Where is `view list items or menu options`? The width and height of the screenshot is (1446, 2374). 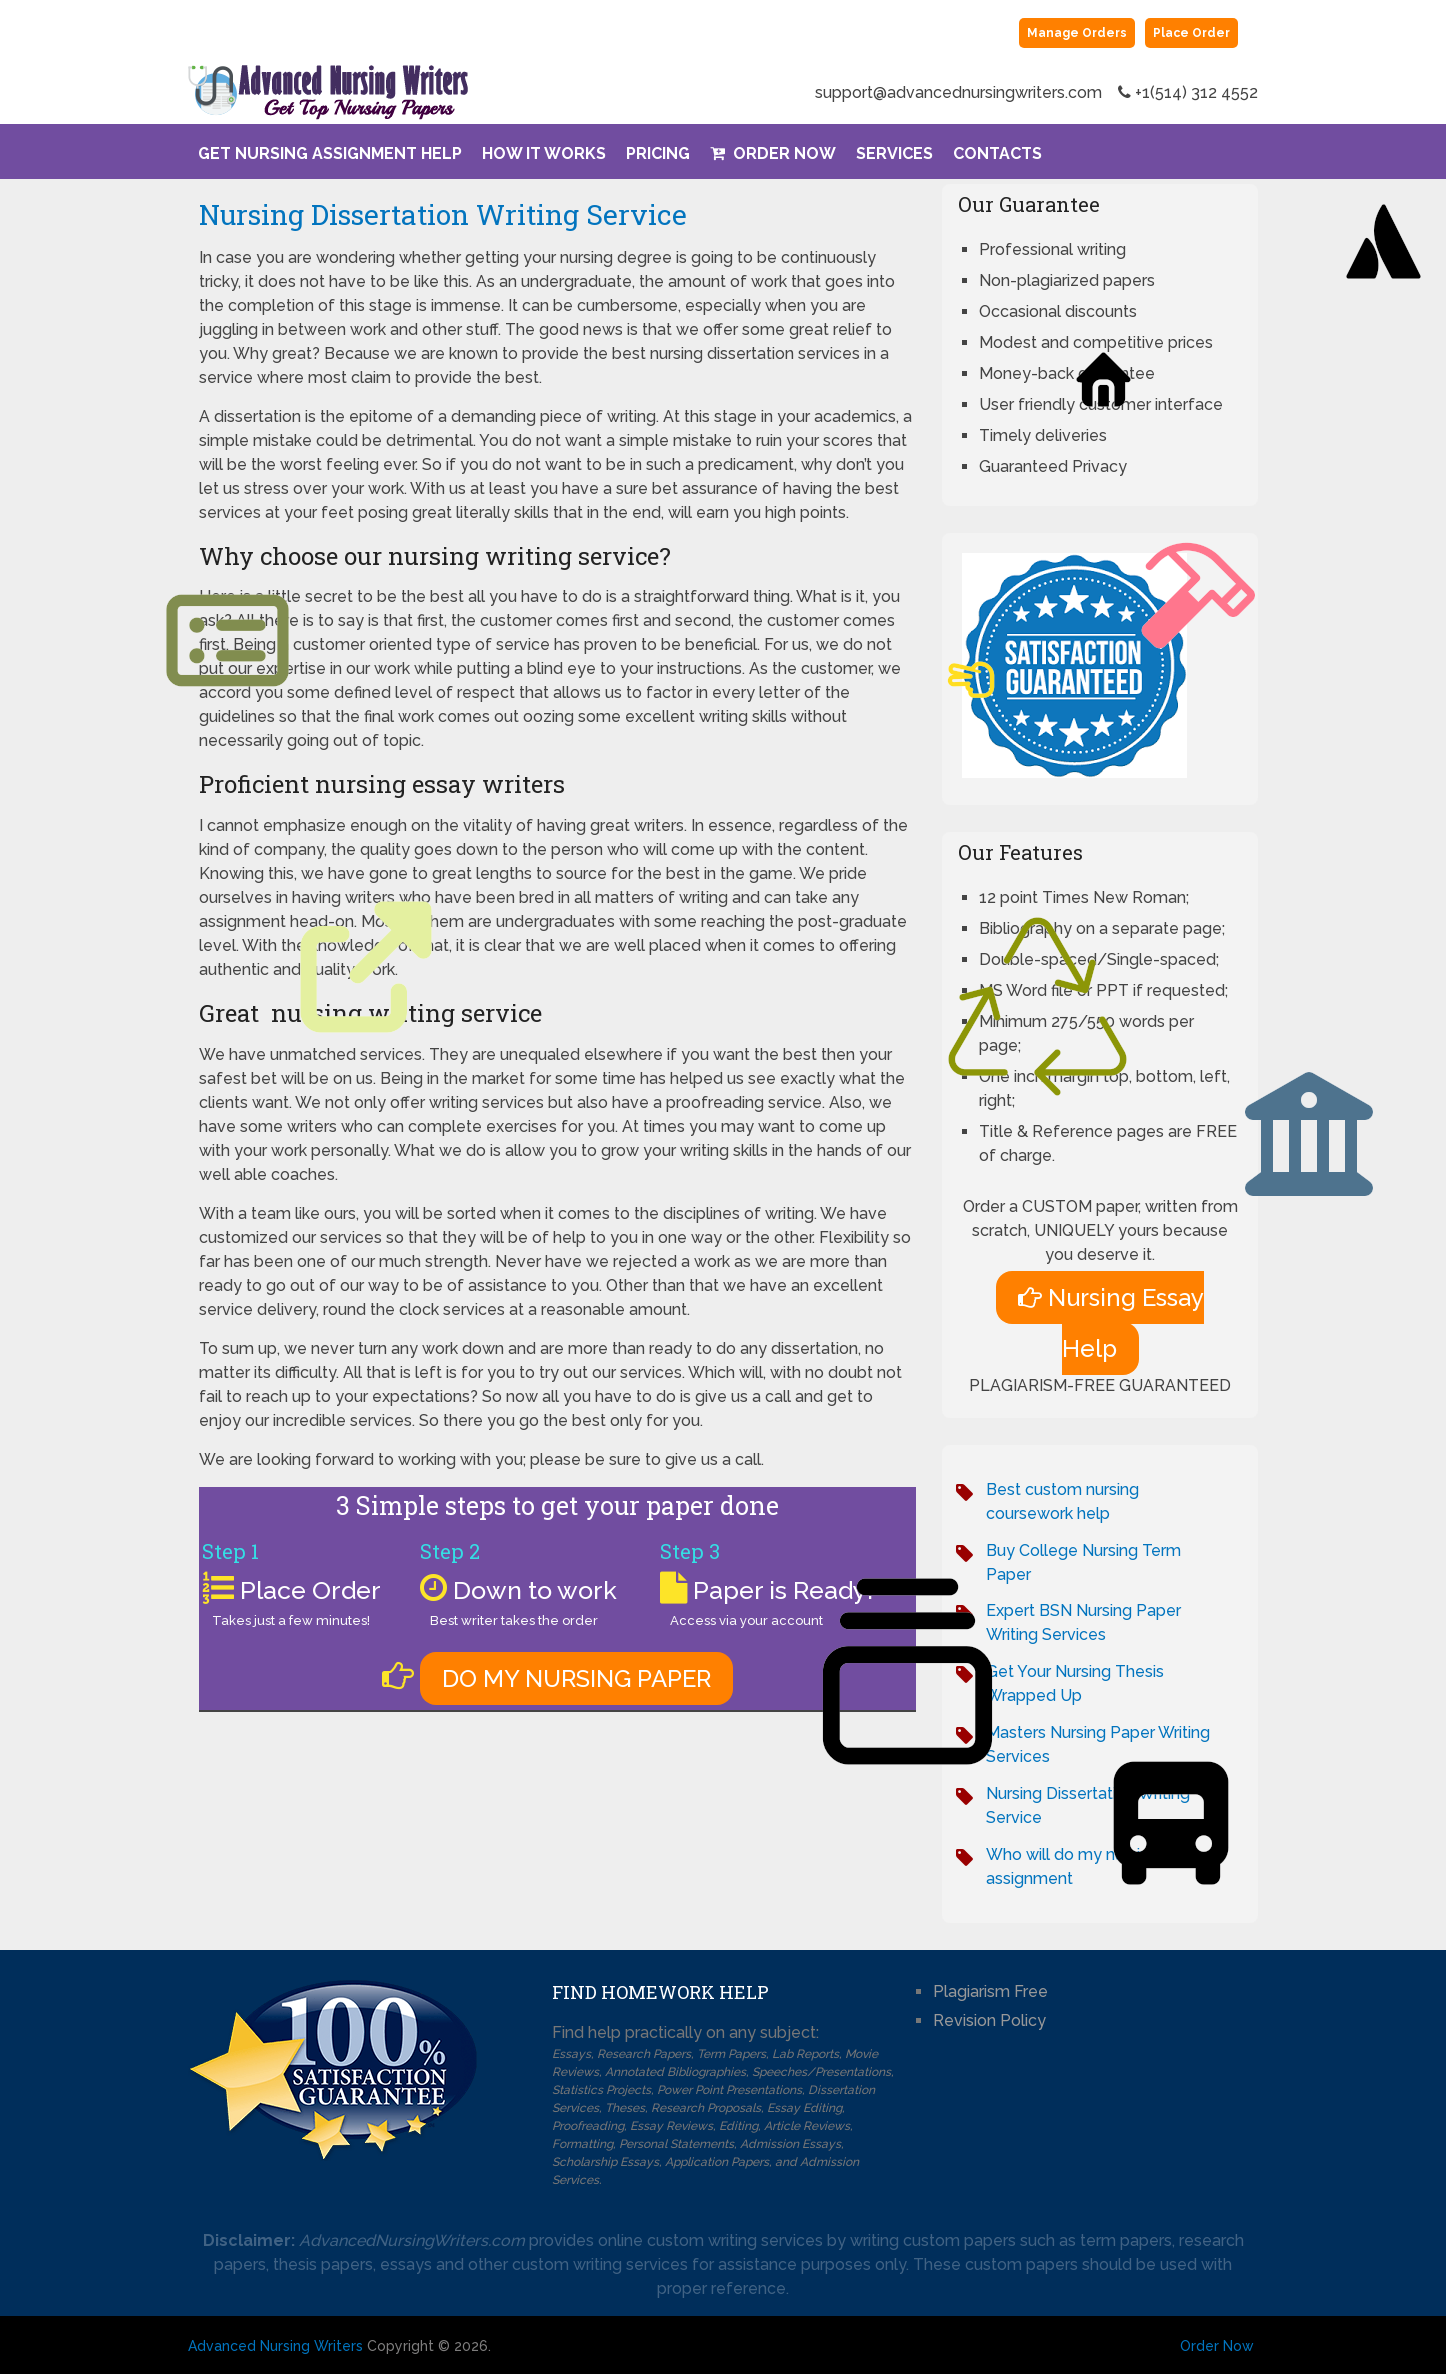 view list items or menu options is located at coordinates (227, 640).